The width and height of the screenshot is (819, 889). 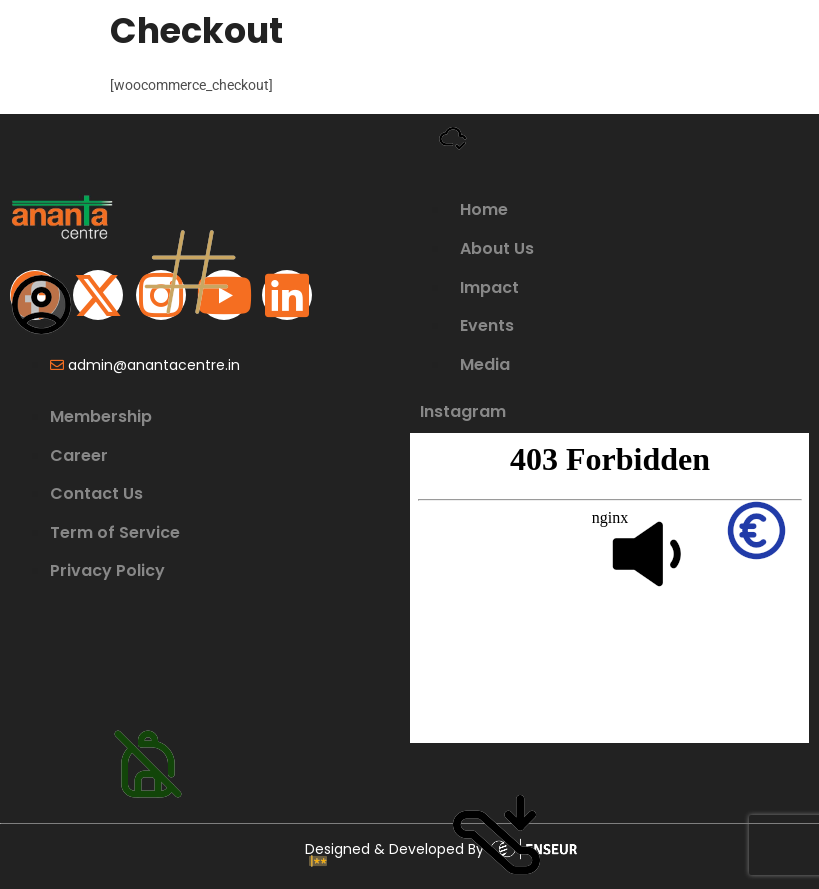 What do you see at coordinates (41, 304) in the screenshot?
I see `access your account or profile settings` at bounding box center [41, 304].